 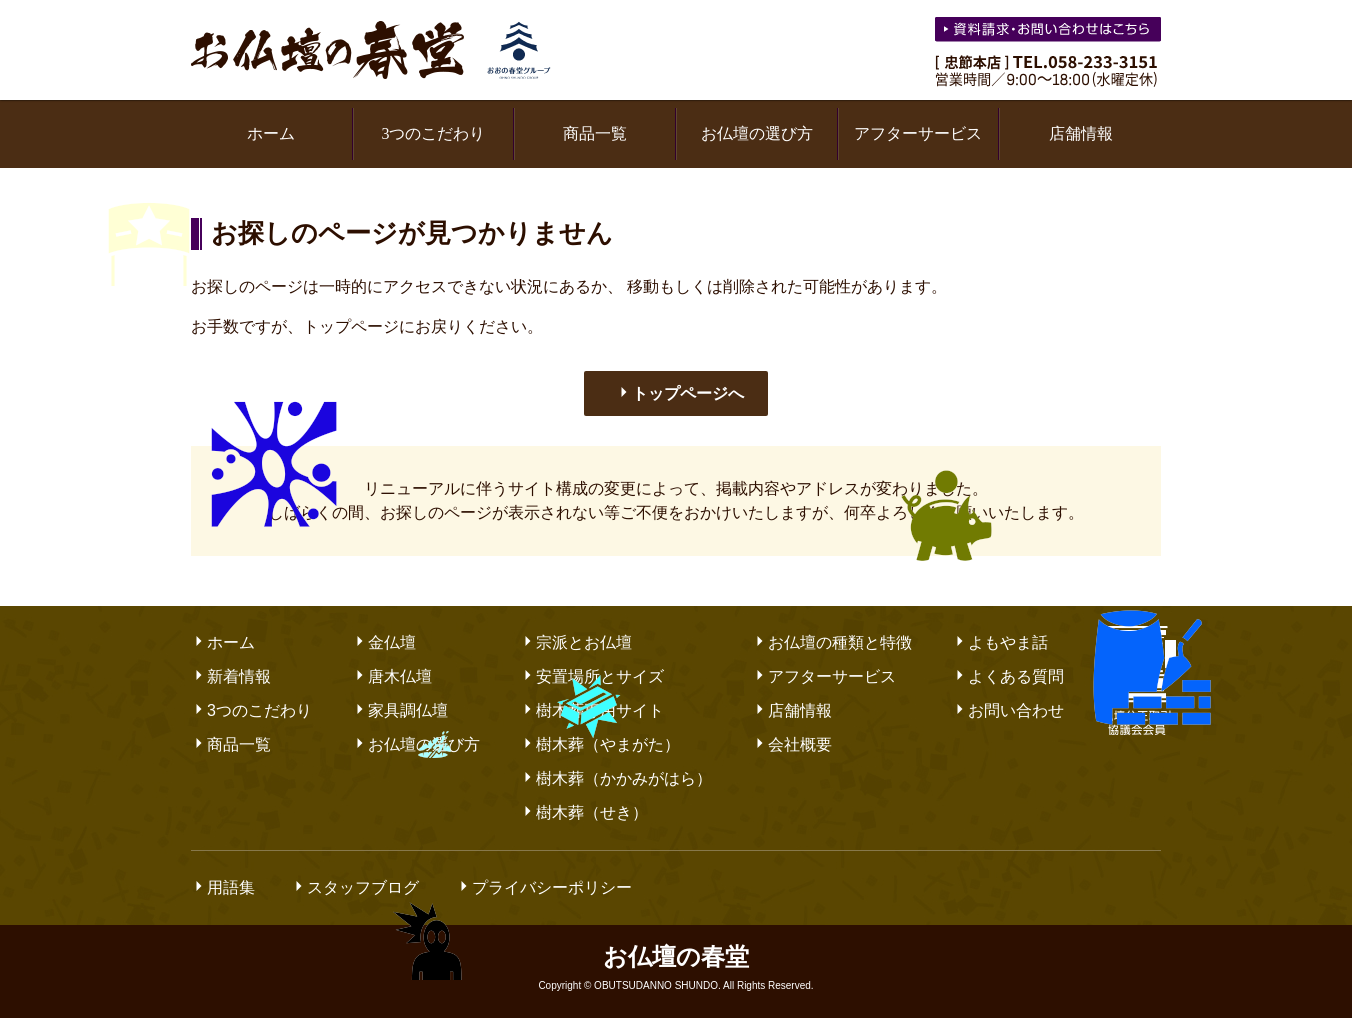 I want to click on view in-game currency or gold balance, so click(x=589, y=706).